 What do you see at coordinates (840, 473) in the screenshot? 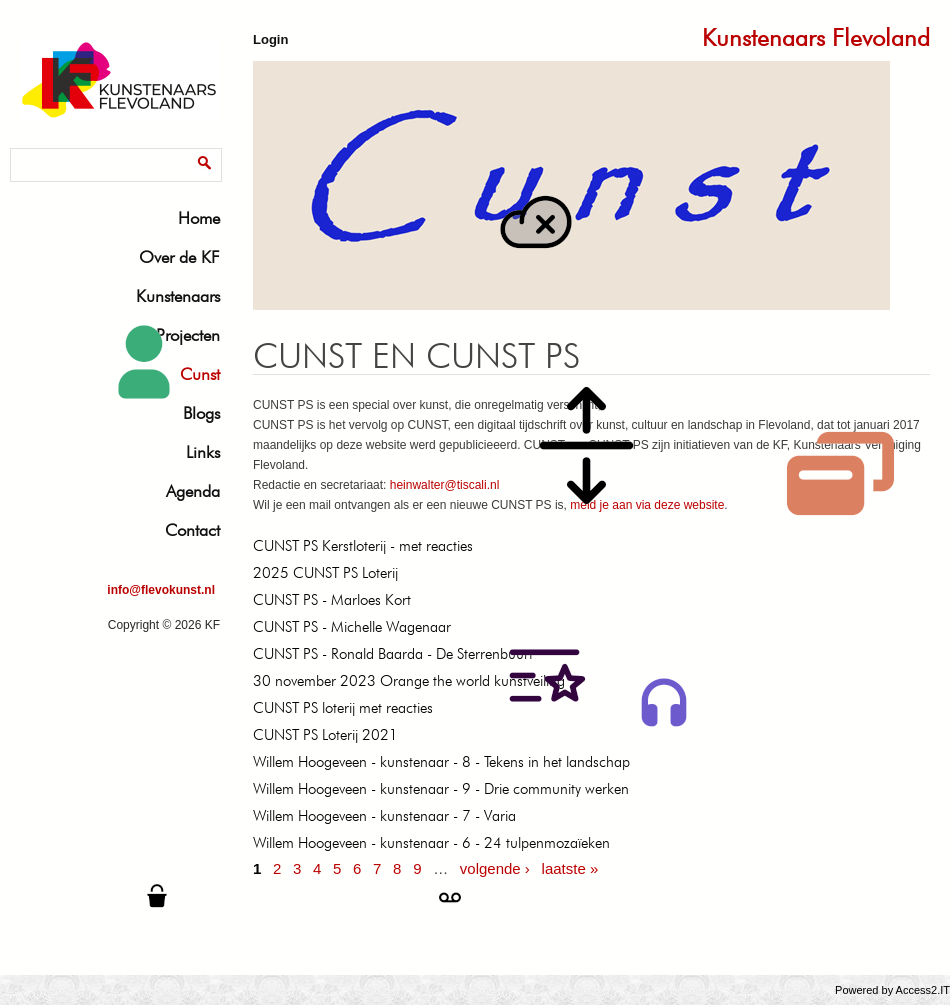
I see `restore window to previous size` at bounding box center [840, 473].